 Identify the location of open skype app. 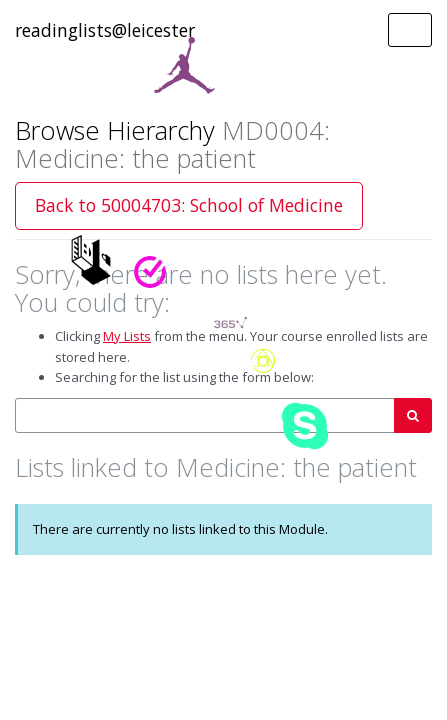
(305, 426).